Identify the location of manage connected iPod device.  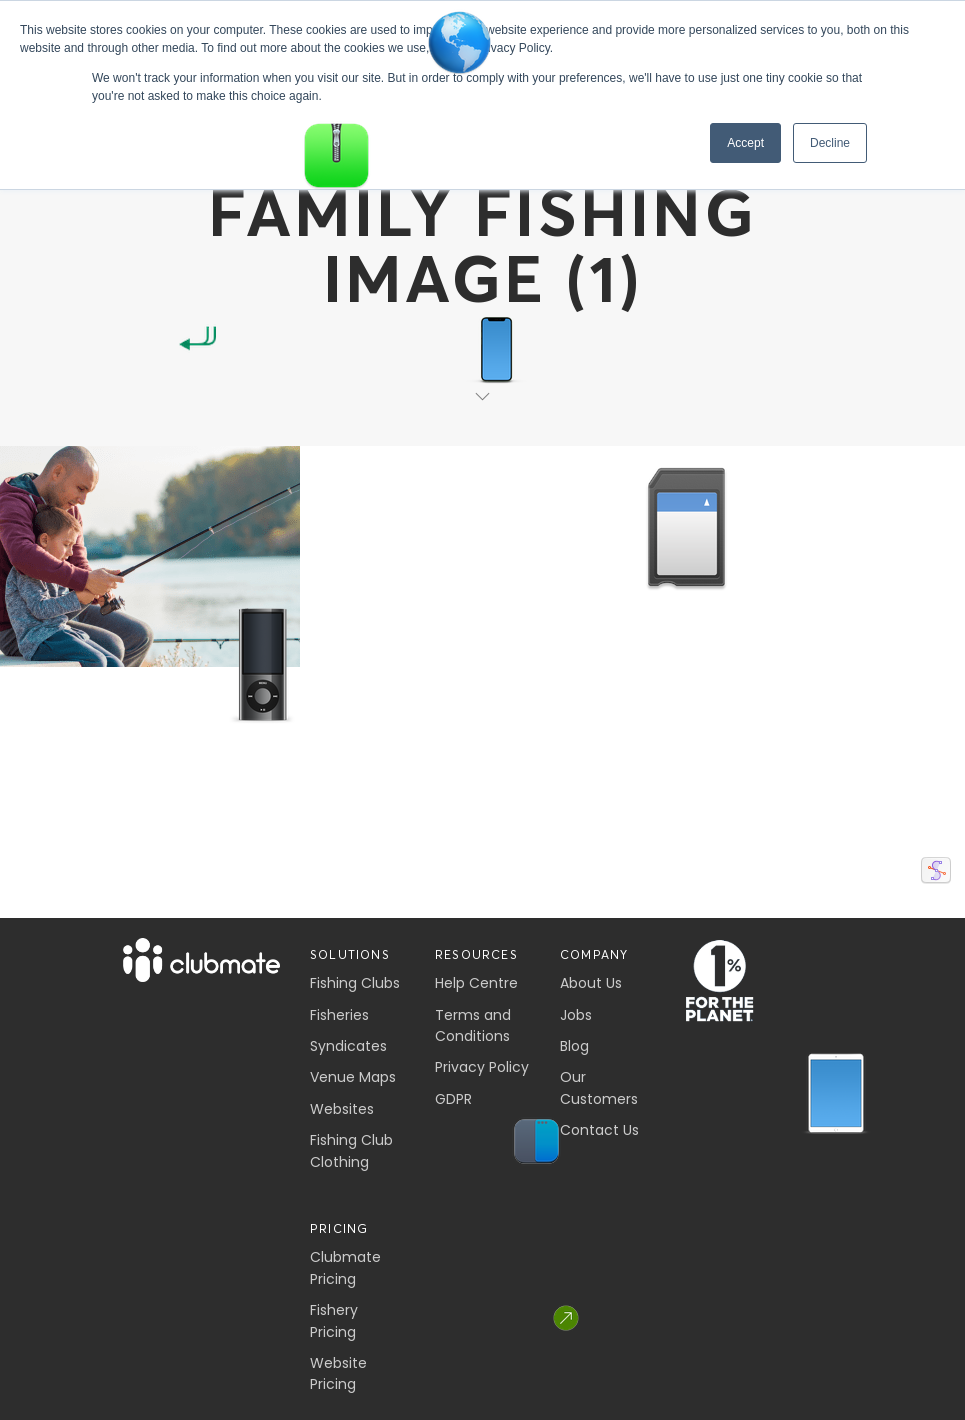
(262, 666).